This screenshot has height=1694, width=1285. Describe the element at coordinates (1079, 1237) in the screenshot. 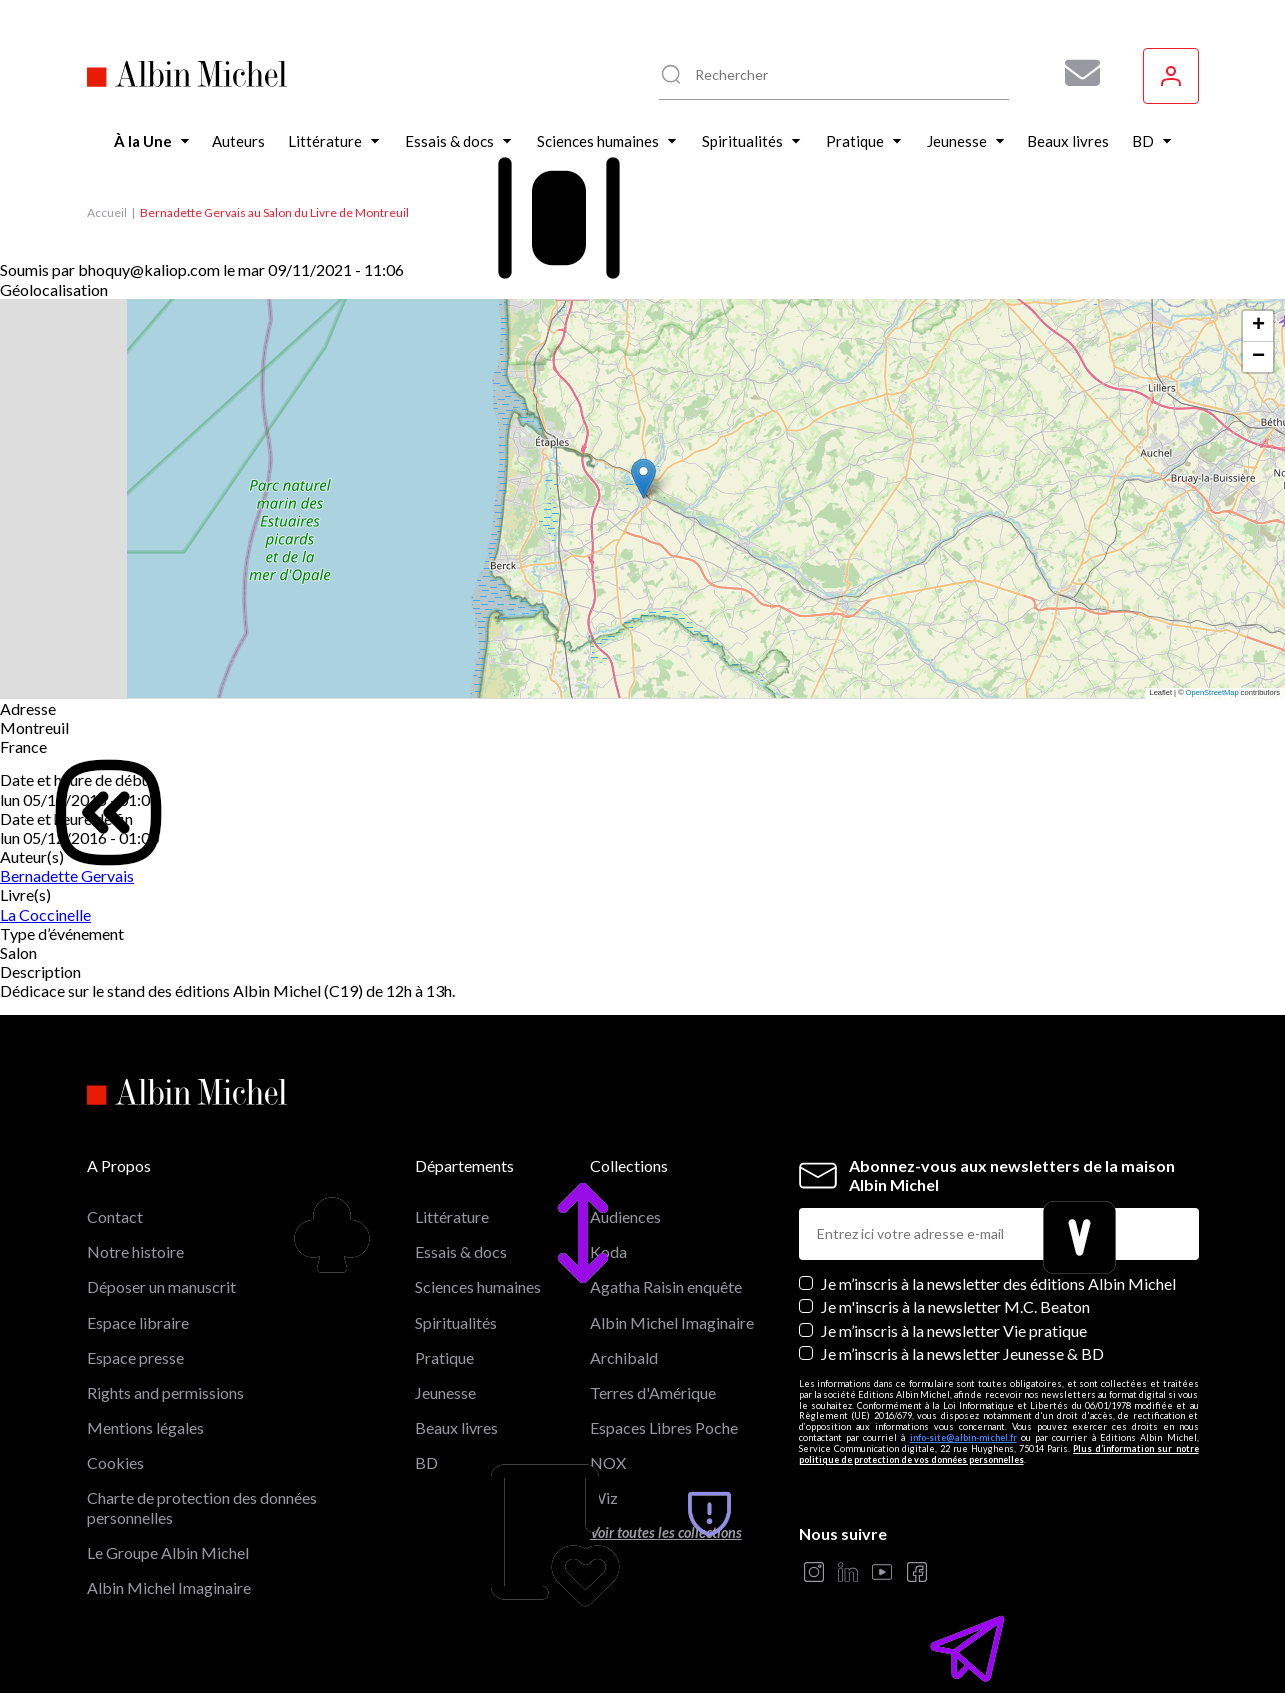

I see `indicates items starting with the letter V` at that location.